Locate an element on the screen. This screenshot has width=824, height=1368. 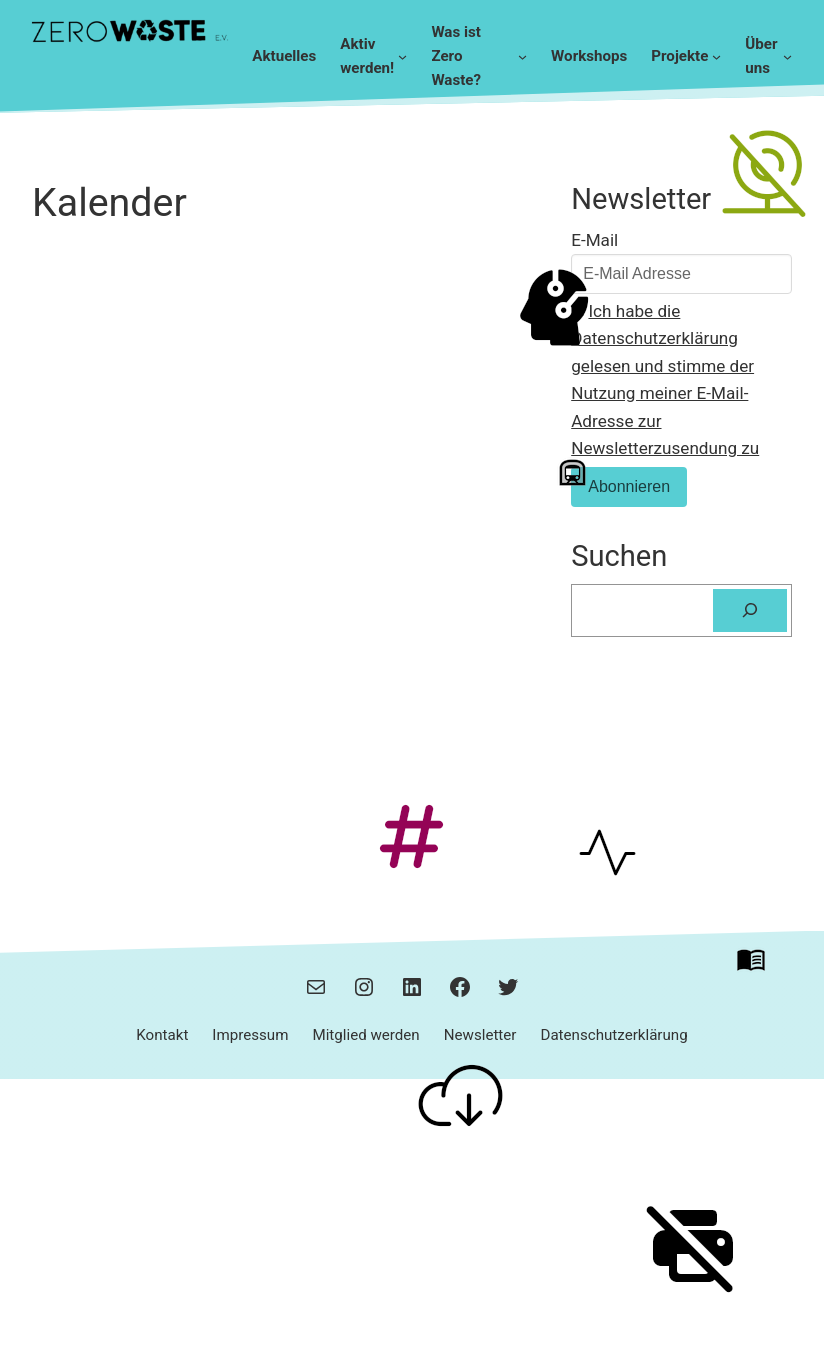
add or search hashtags is located at coordinates (411, 836).